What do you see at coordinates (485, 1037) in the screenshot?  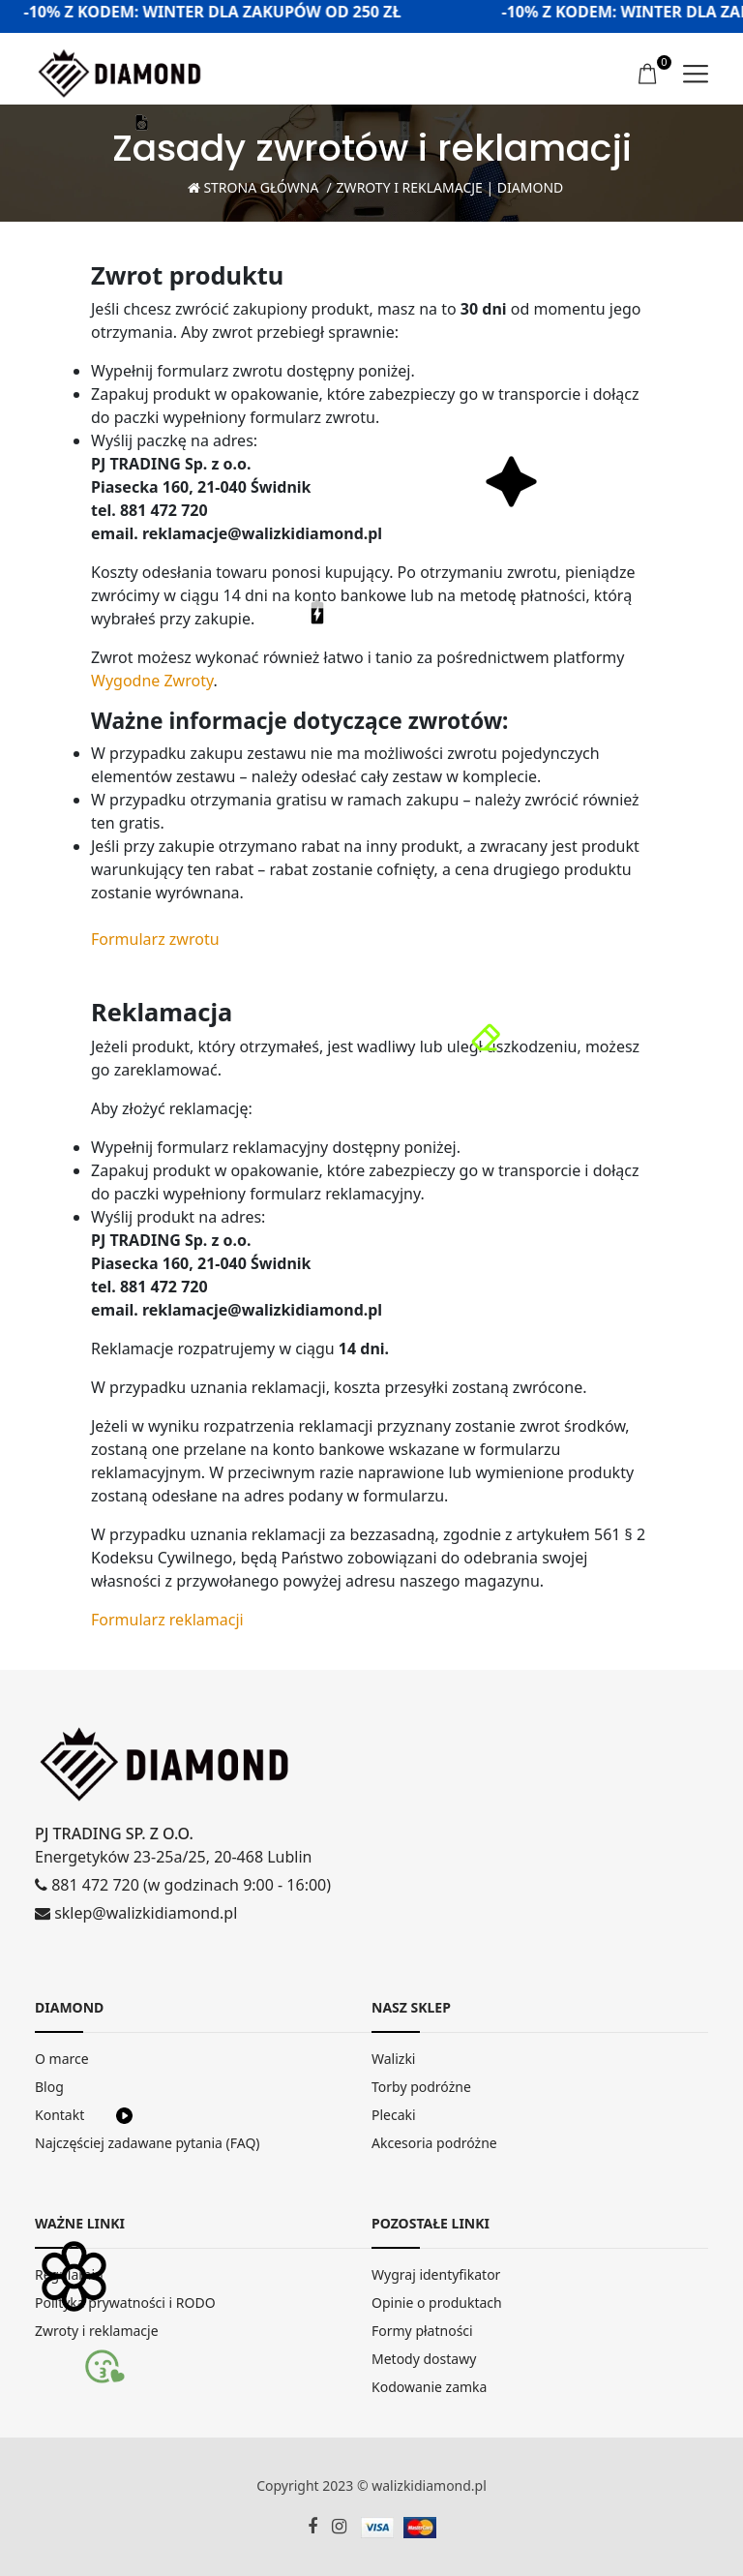 I see `erase or delete selected content` at bounding box center [485, 1037].